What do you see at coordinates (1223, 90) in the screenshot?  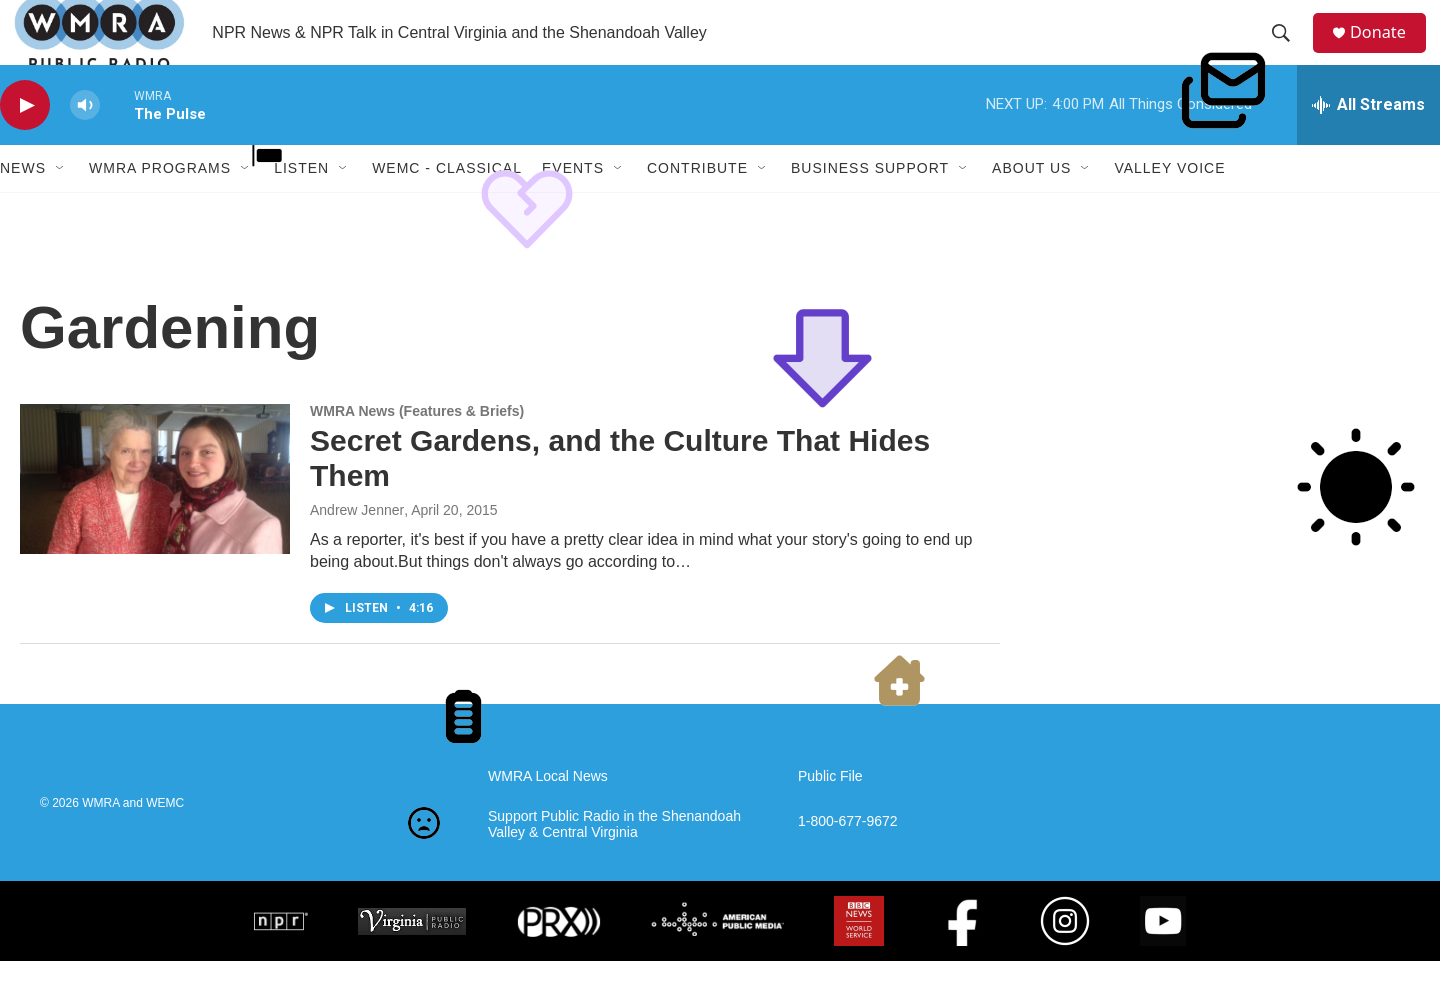 I see `view all emails in inbox` at bounding box center [1223, 90].